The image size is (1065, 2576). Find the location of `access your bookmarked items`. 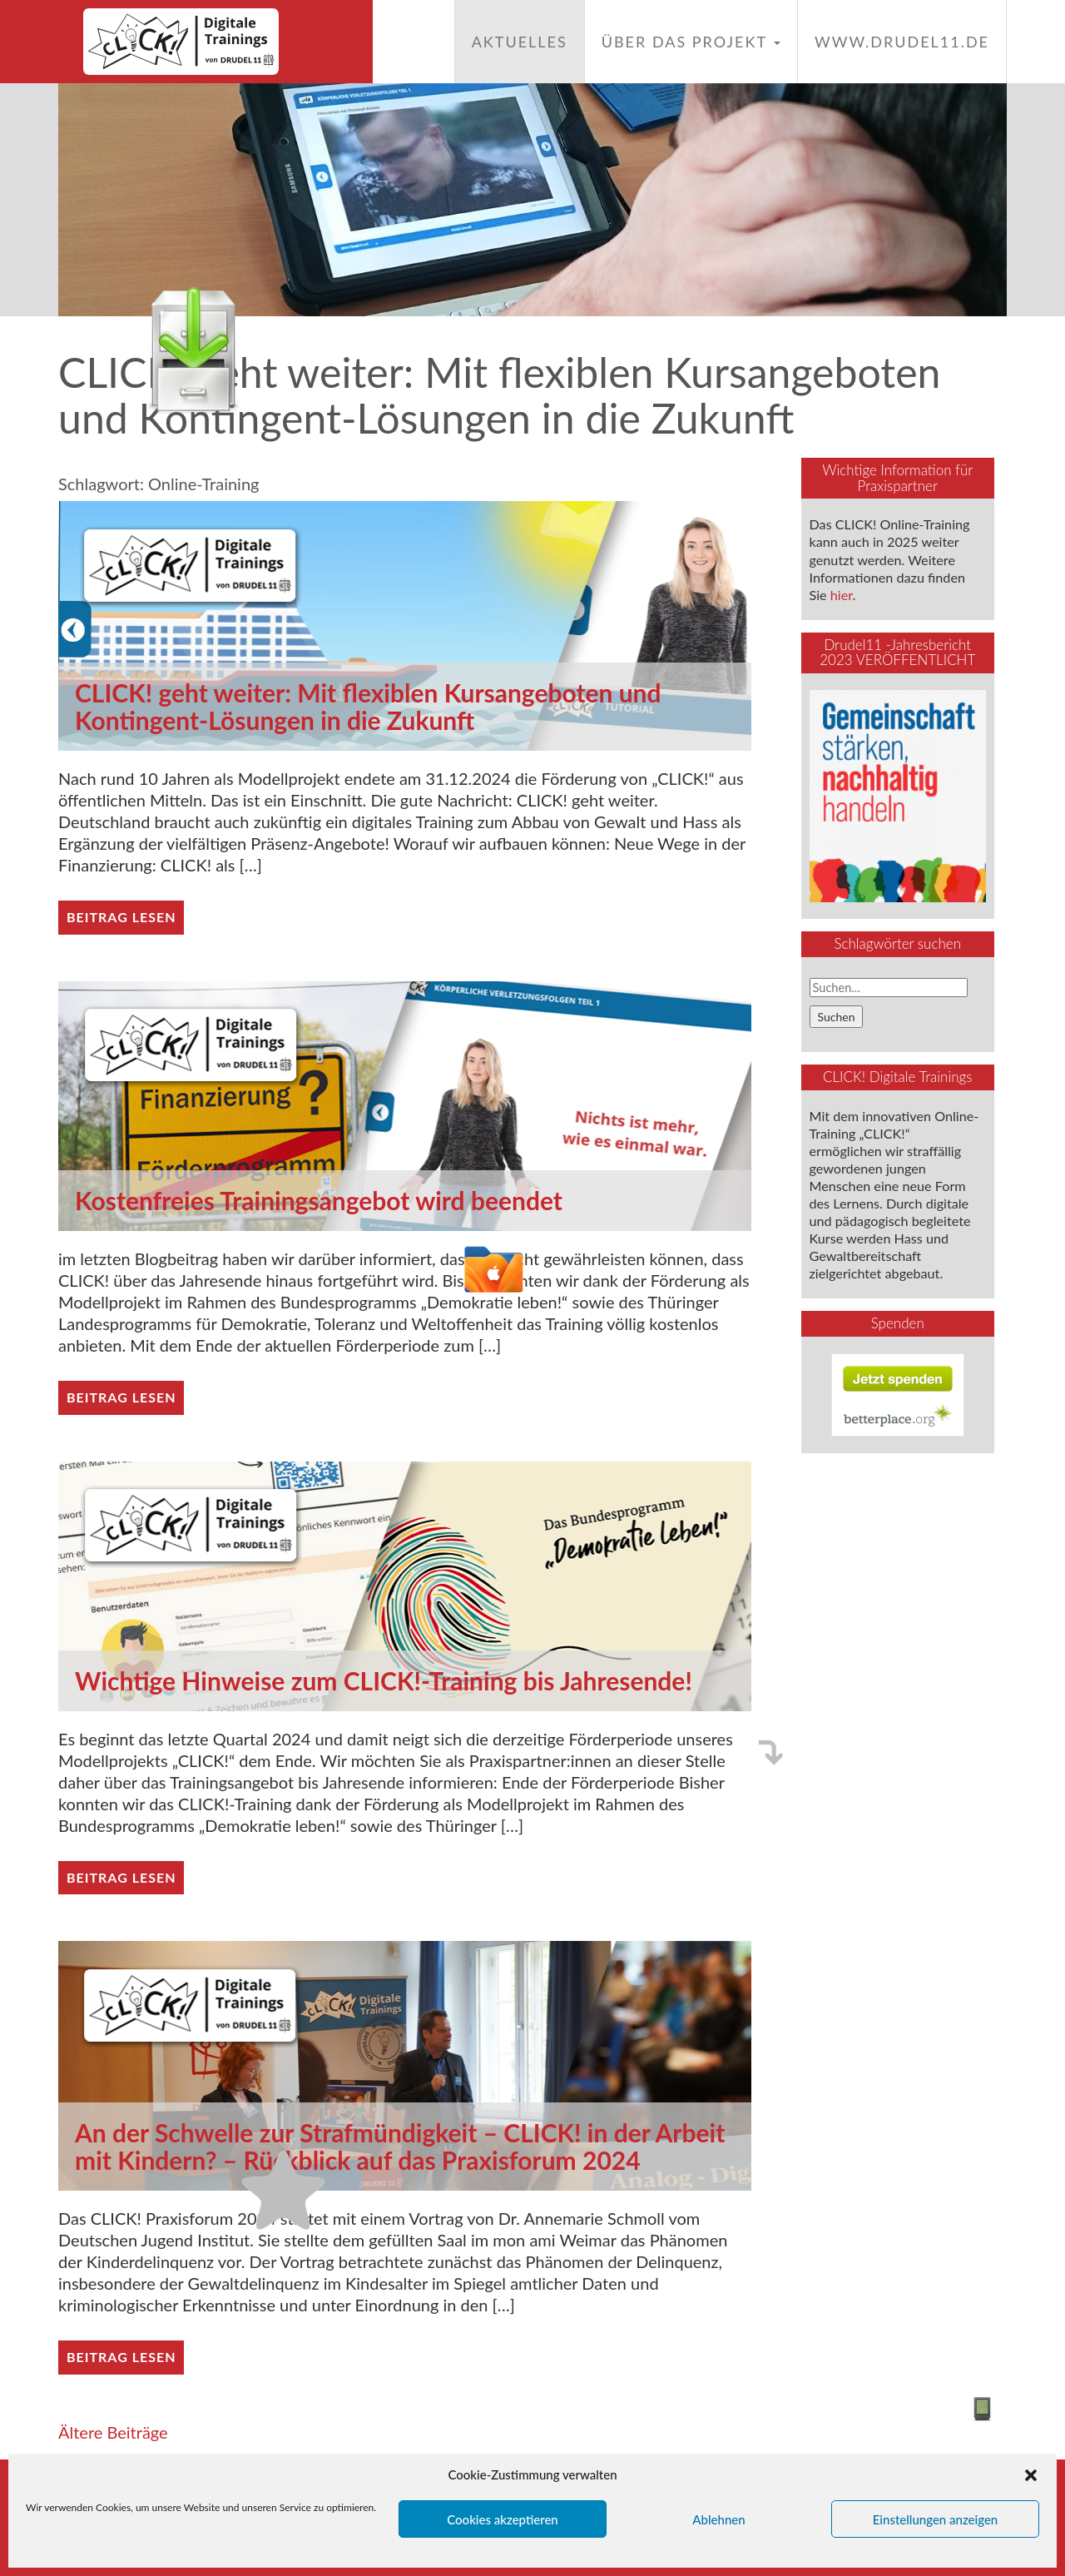

access your bookmarked items is located at coordinates (283, 2193).